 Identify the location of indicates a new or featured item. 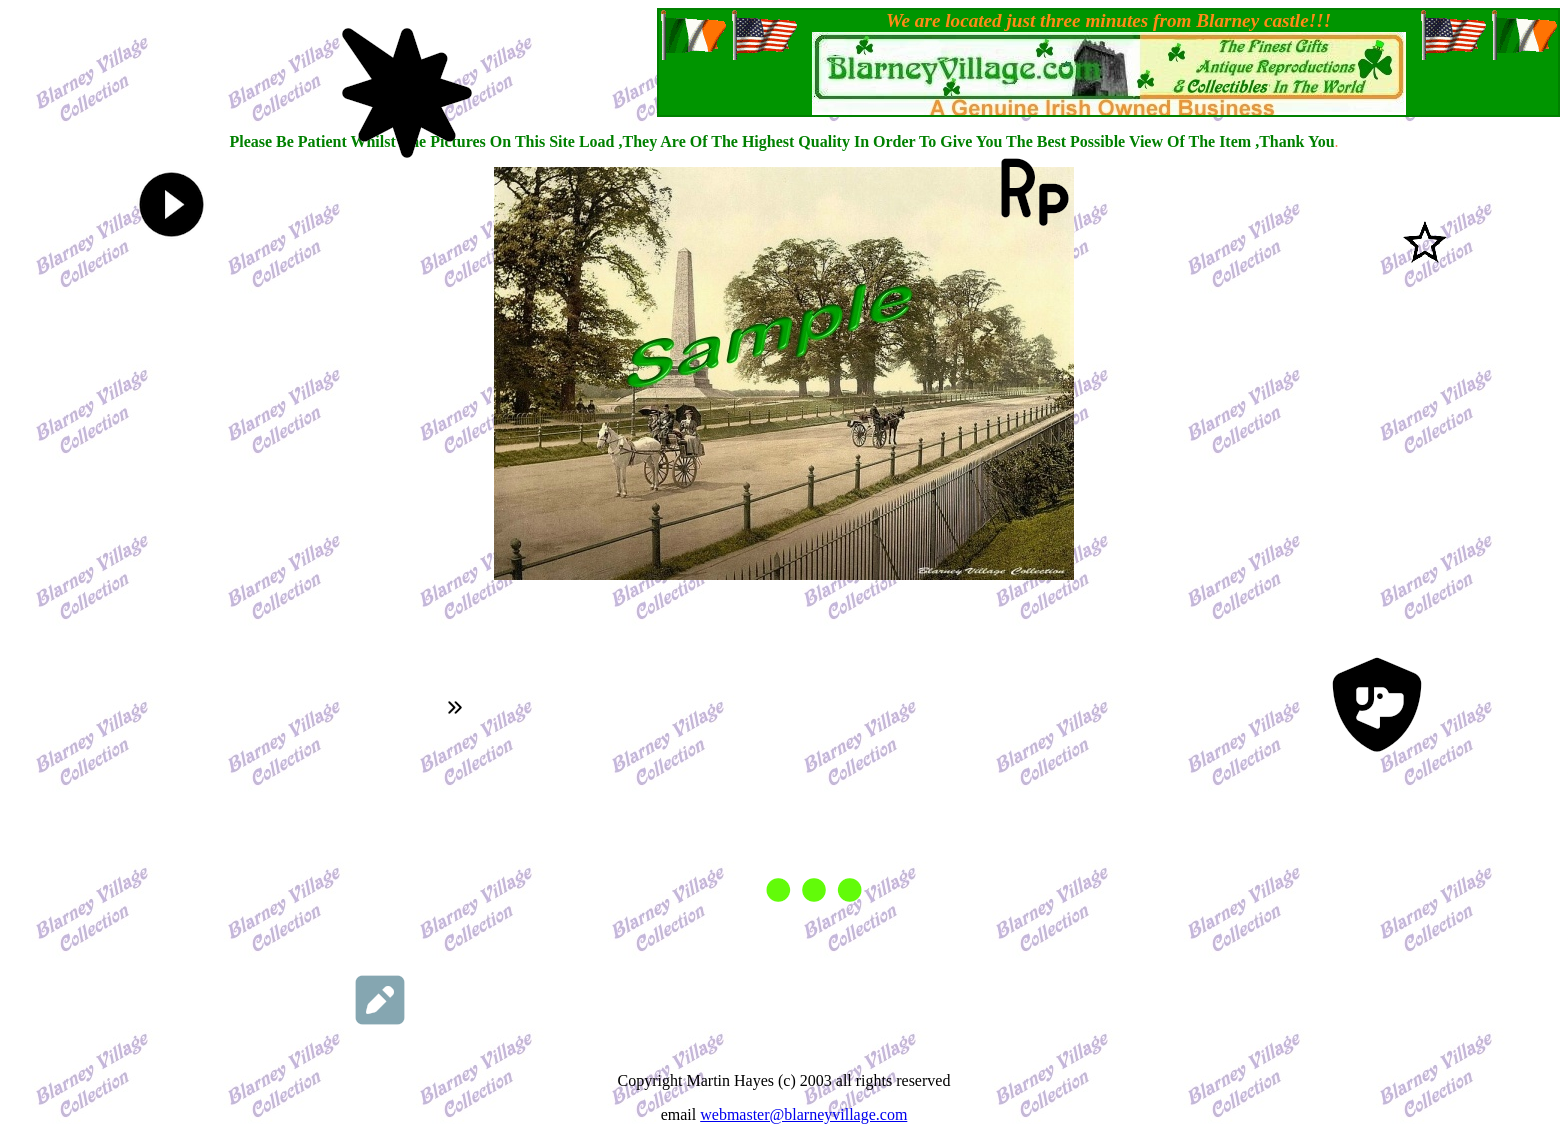
(407, 93).